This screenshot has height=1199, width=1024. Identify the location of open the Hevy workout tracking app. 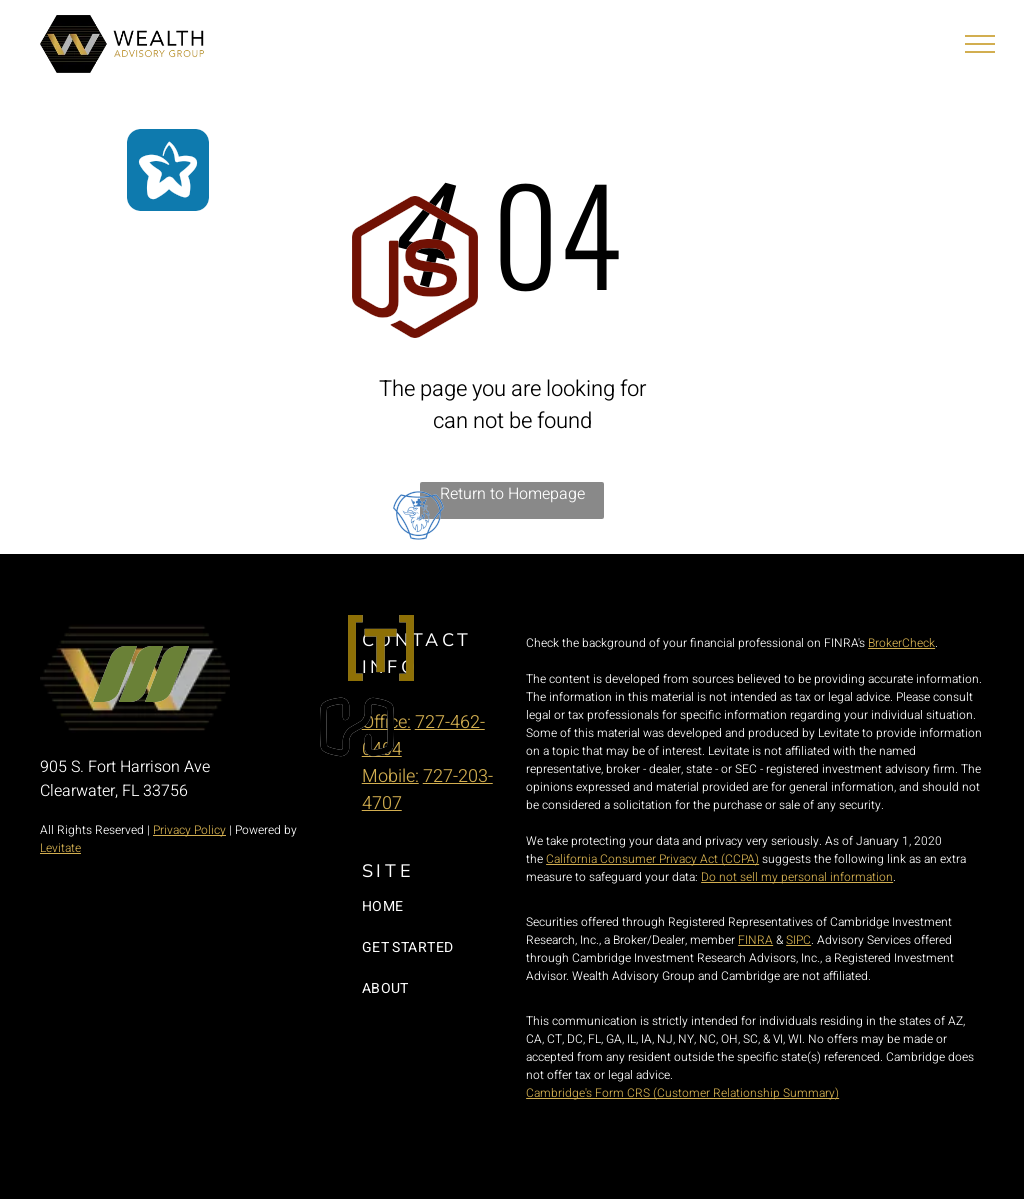
(357, 727).